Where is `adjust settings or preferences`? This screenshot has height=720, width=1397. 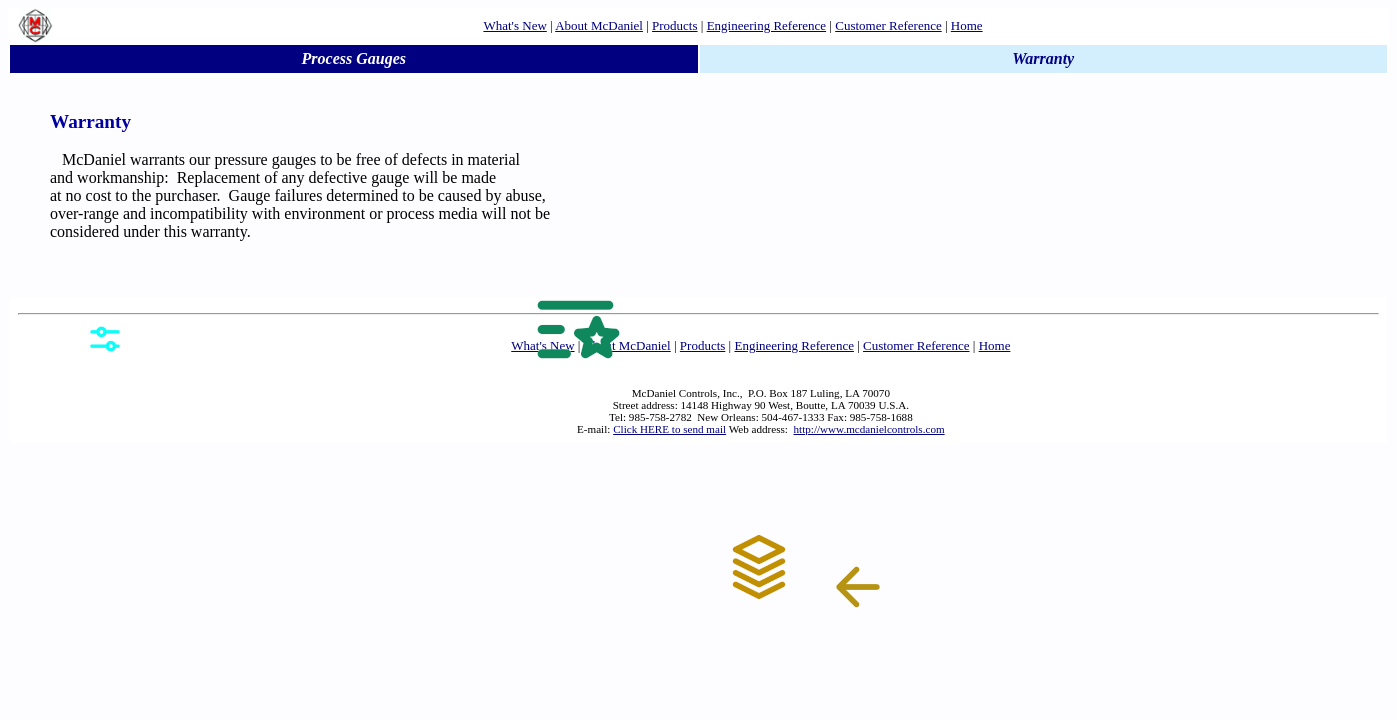
adjust settings or preferences is located at coordinates (105, 339).